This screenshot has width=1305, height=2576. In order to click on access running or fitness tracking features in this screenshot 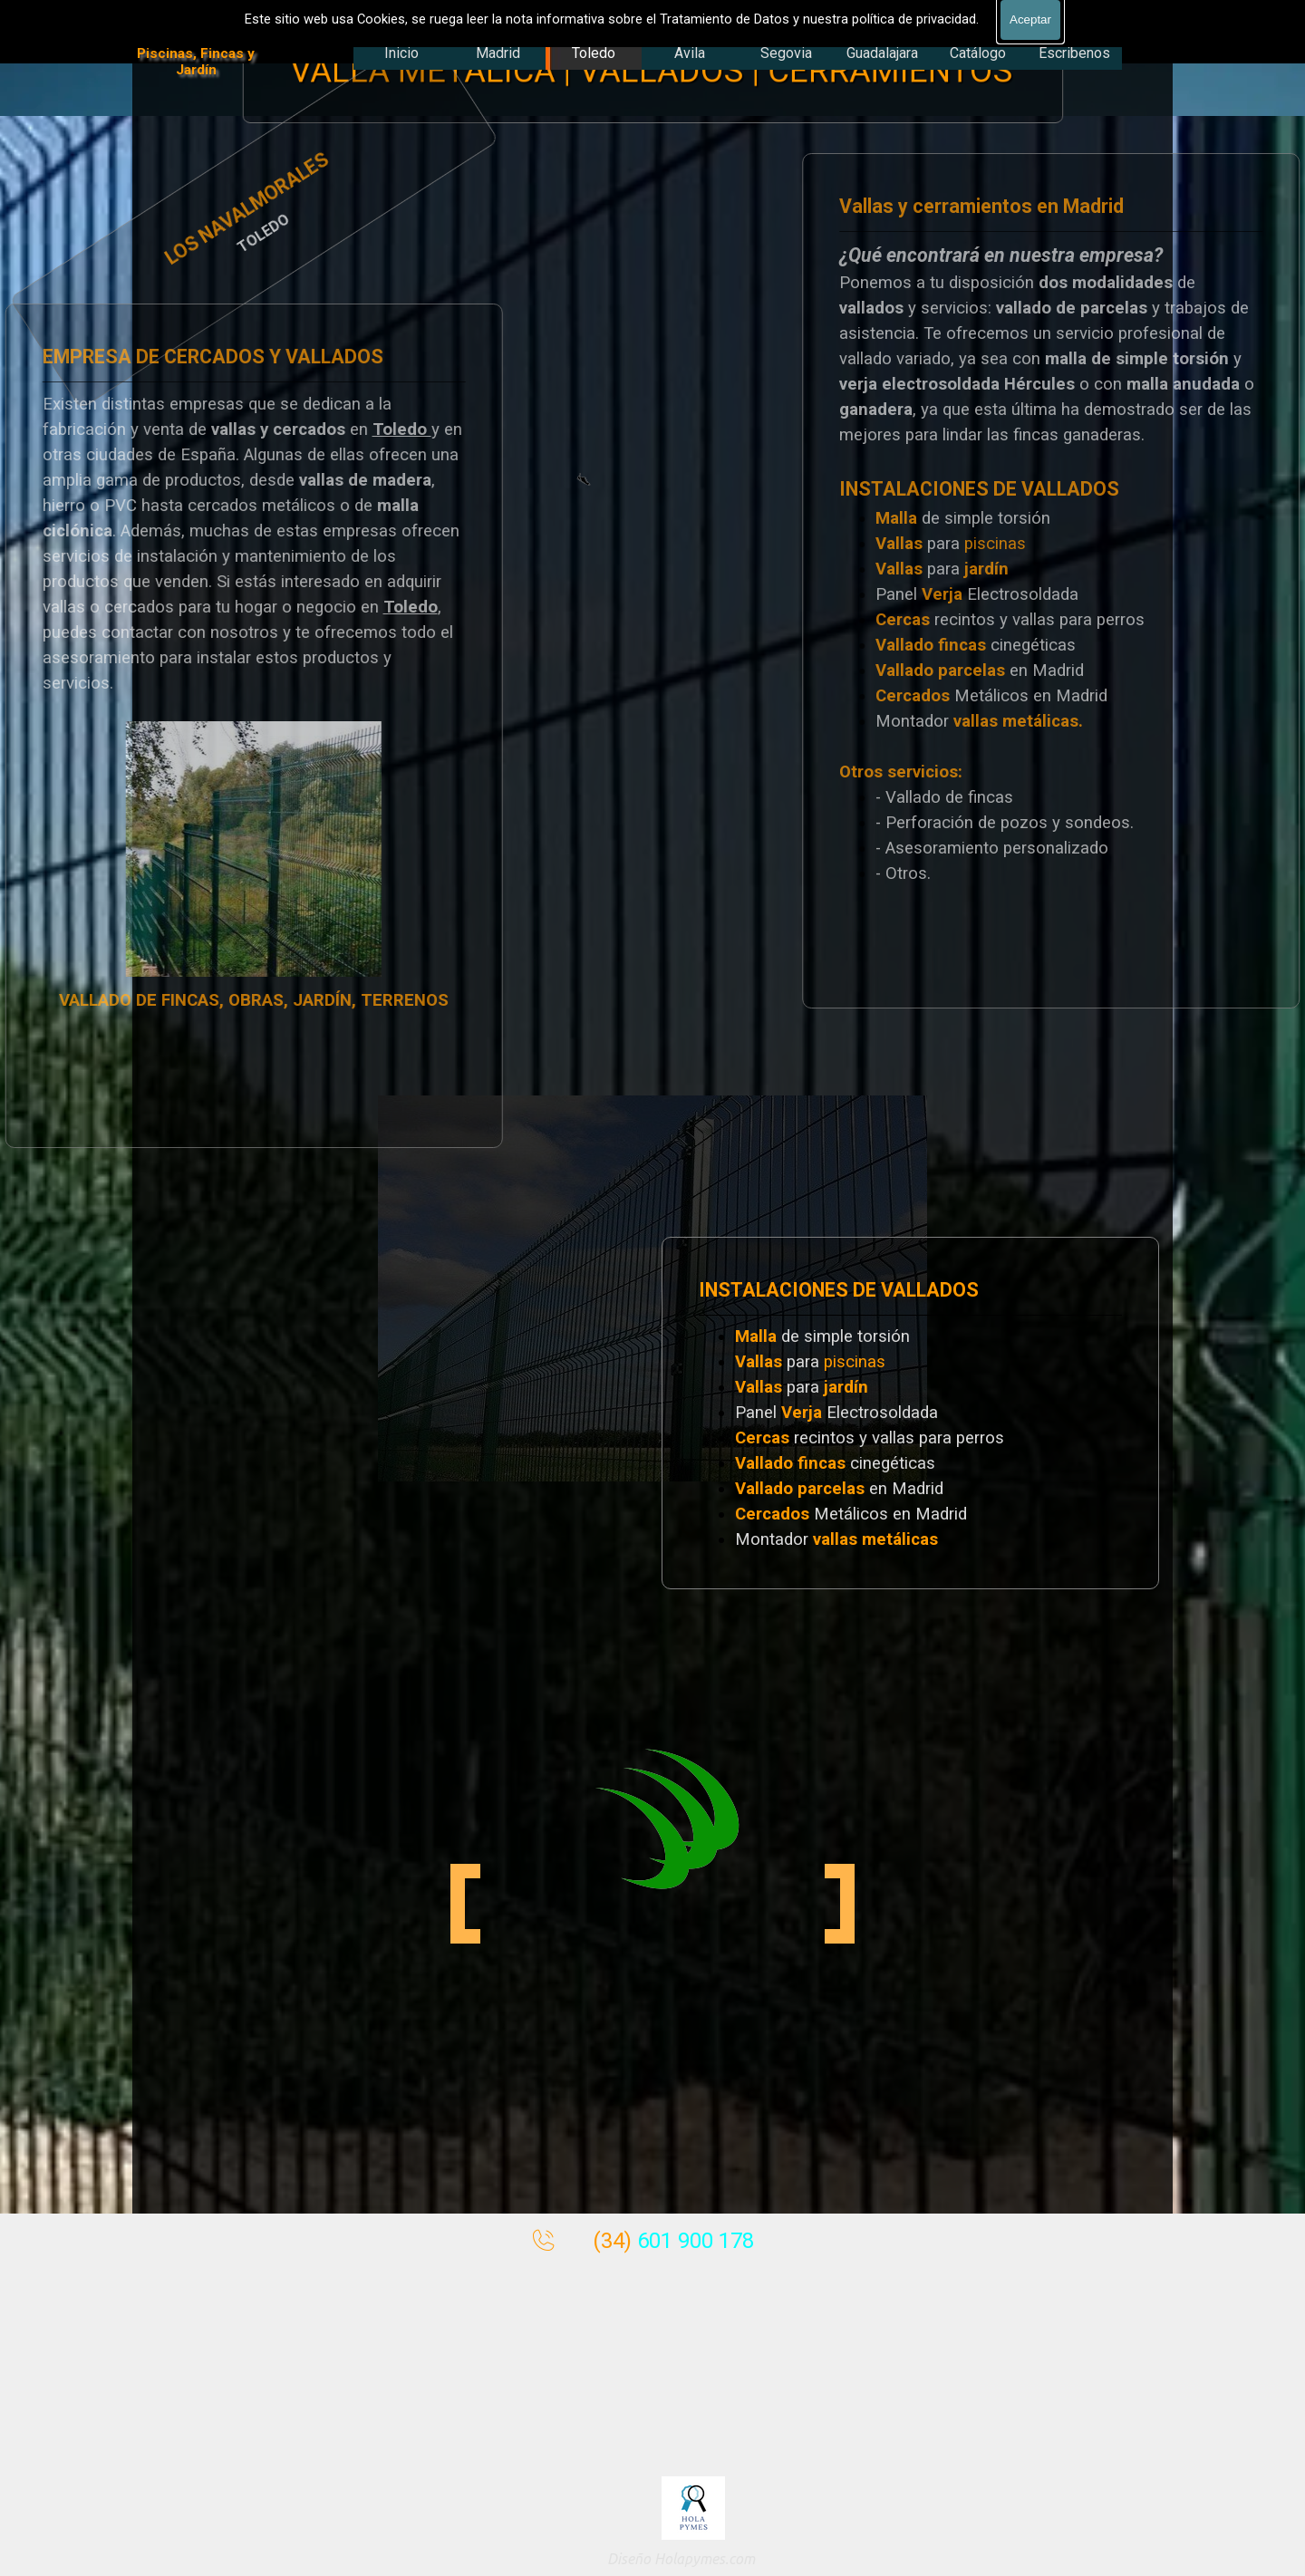, I will do `click(584, 479)`.